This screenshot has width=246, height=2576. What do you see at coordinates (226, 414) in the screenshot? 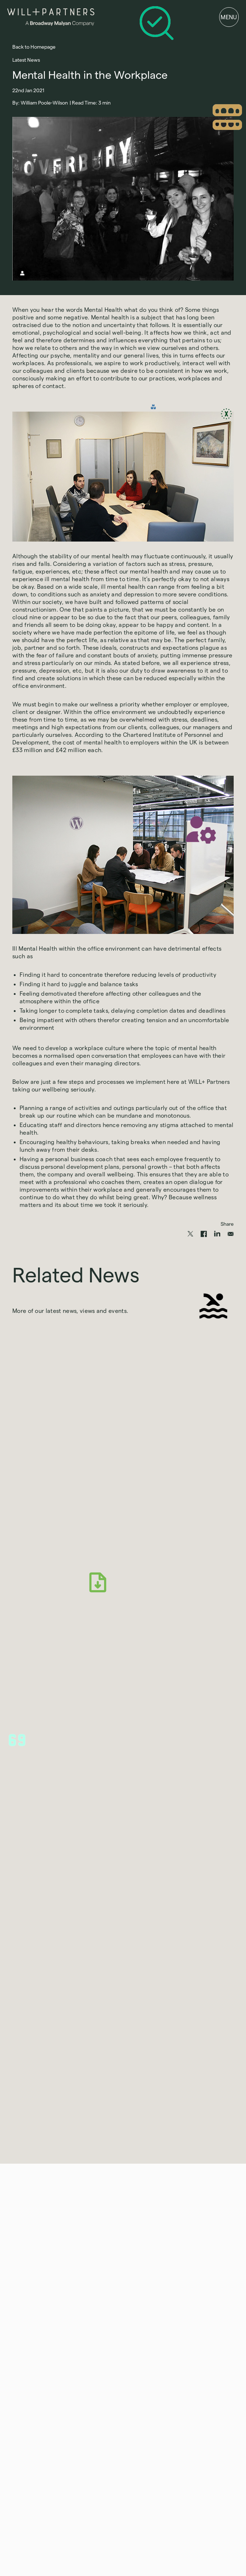
I see `pending or processing cancellation` at bounding box center [226, 414].